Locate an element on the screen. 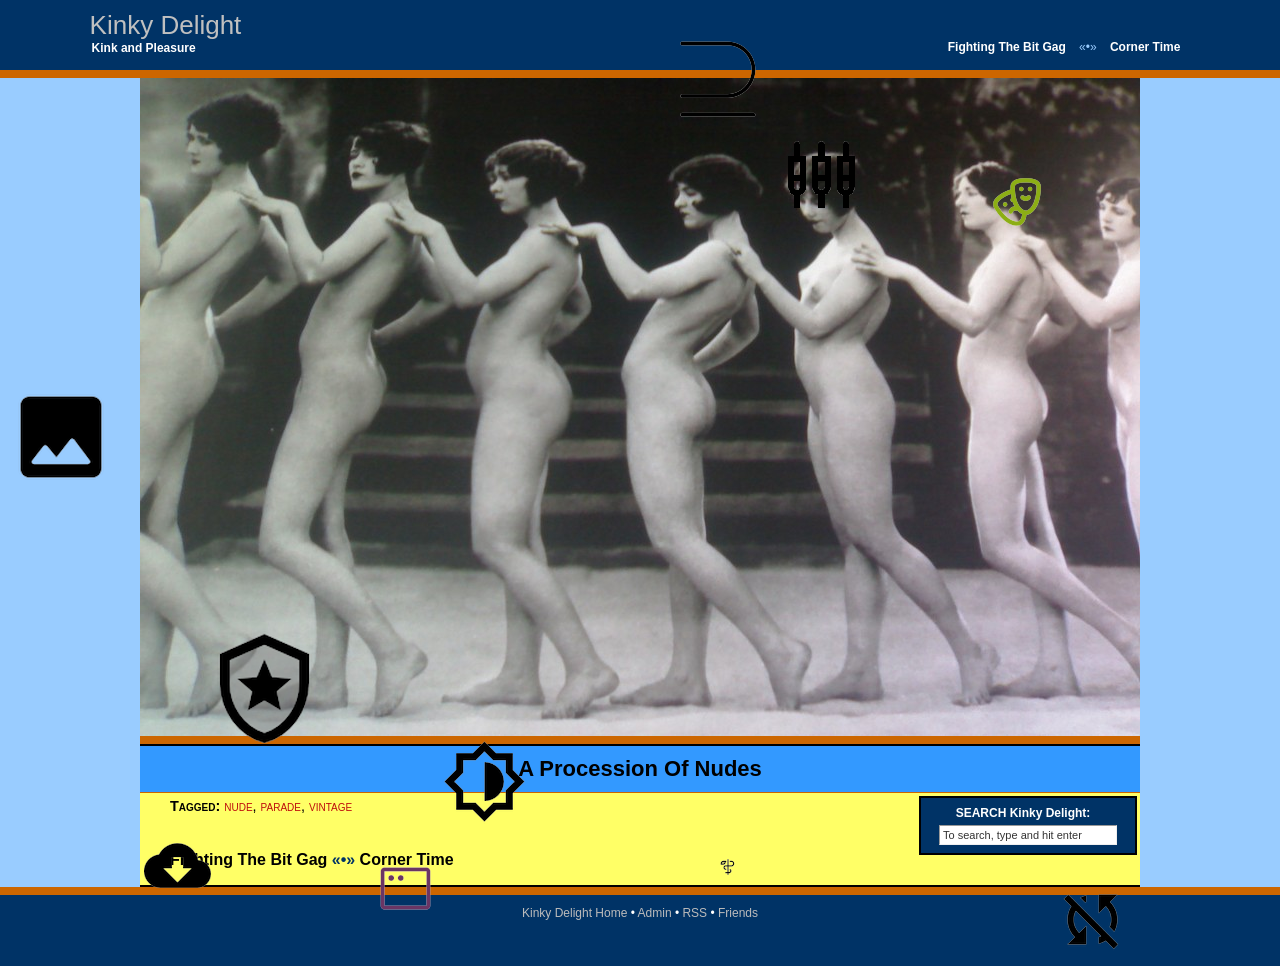 Image resolution: width=1280 pixels, height=966 pixels. configure audio or video input connections is located at coordinates (821, 174).